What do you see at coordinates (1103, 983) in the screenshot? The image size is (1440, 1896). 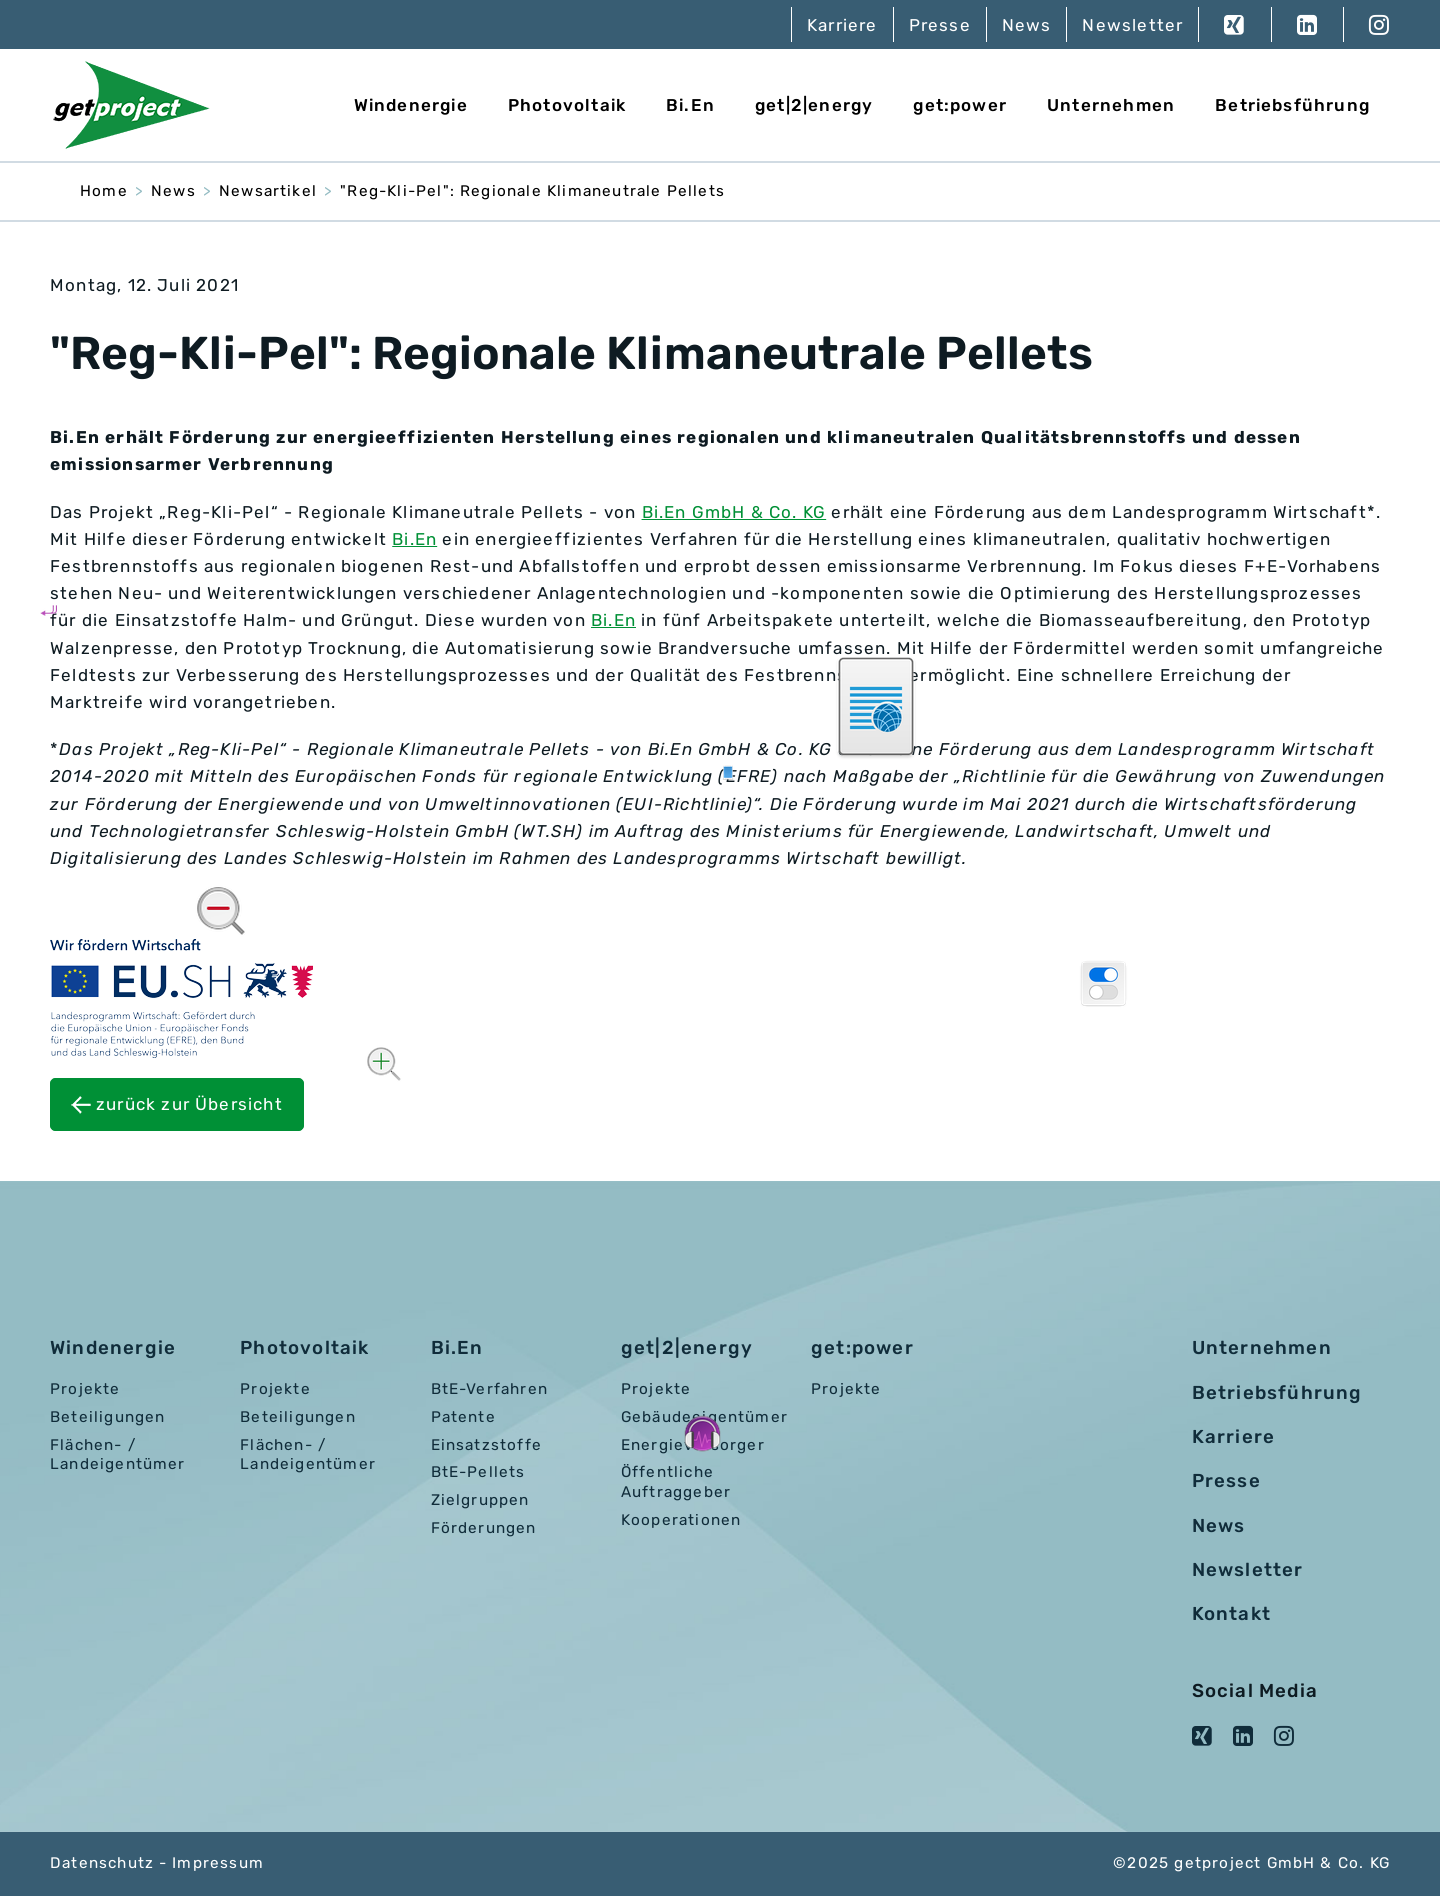 I see `open system settings or preferences` at bounding box center [1103, 983].